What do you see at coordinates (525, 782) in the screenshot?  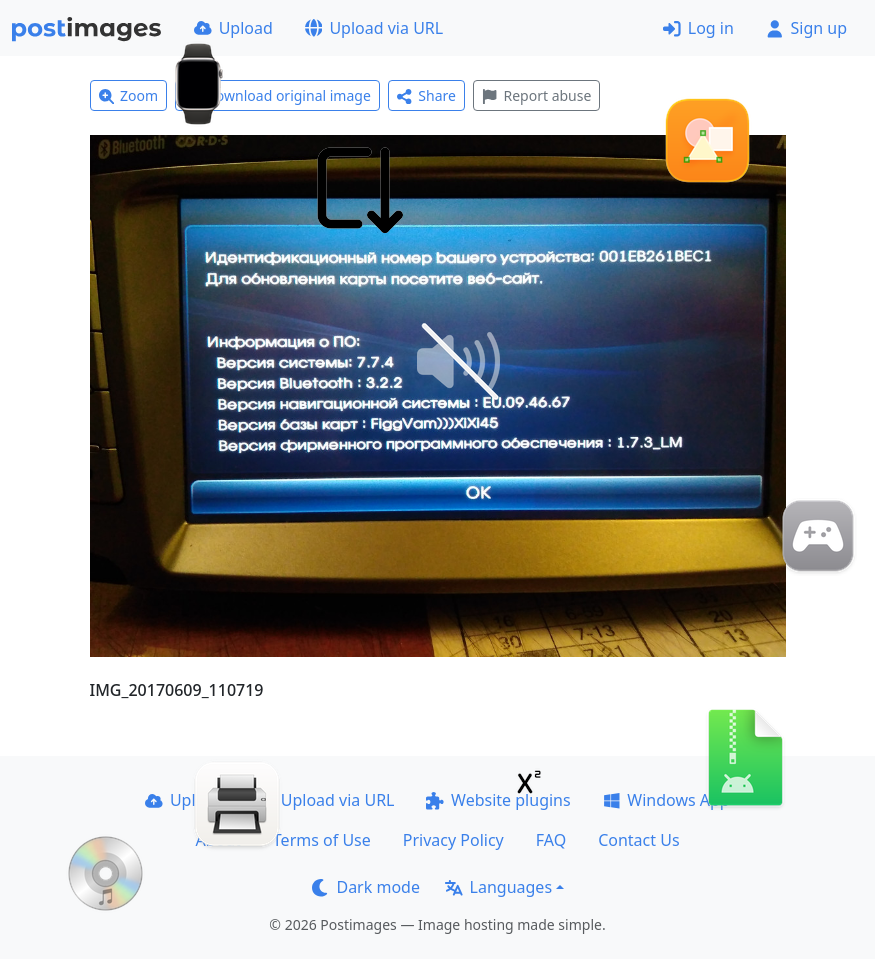 I see `format selected text as superscript` at bounding box center [525, 782].